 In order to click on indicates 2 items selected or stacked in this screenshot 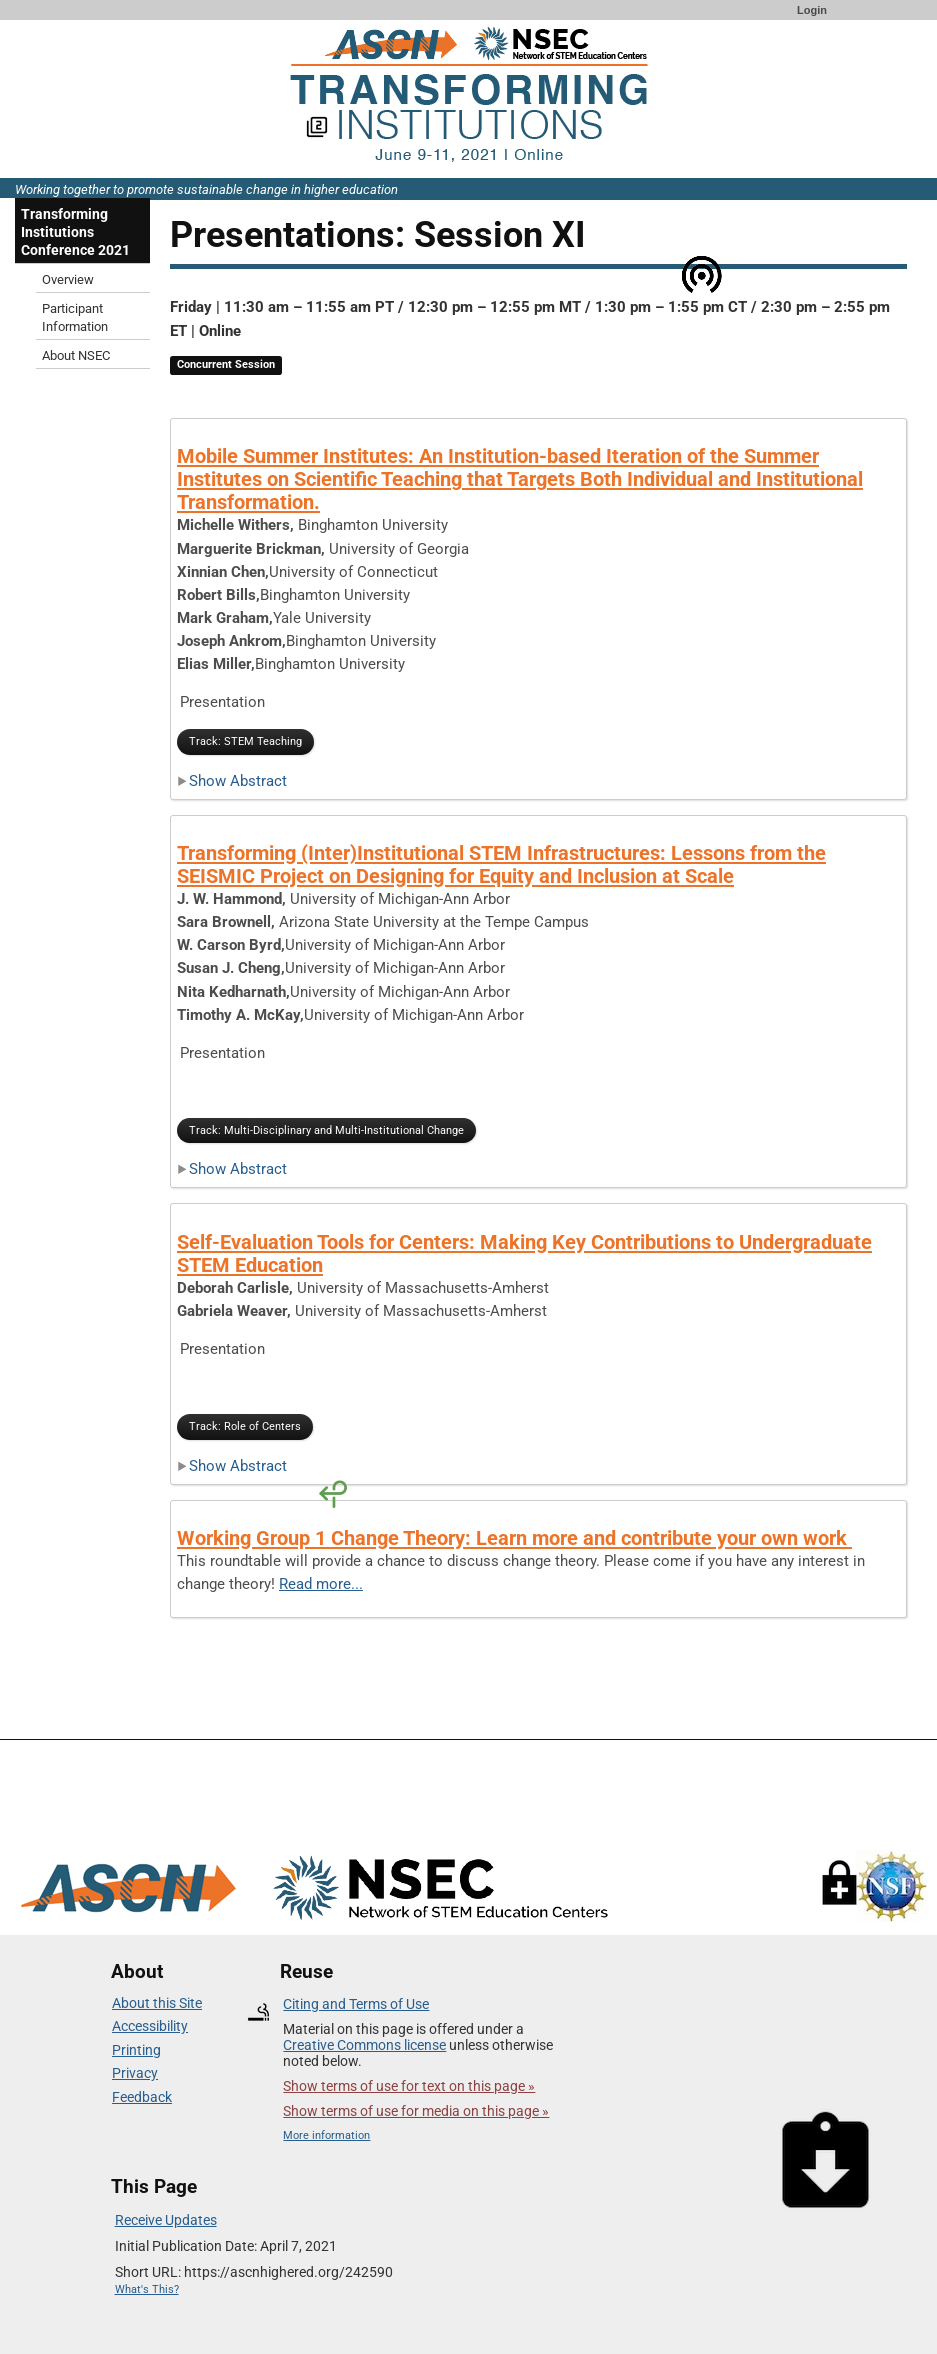, I will do `click(317, 127)`.